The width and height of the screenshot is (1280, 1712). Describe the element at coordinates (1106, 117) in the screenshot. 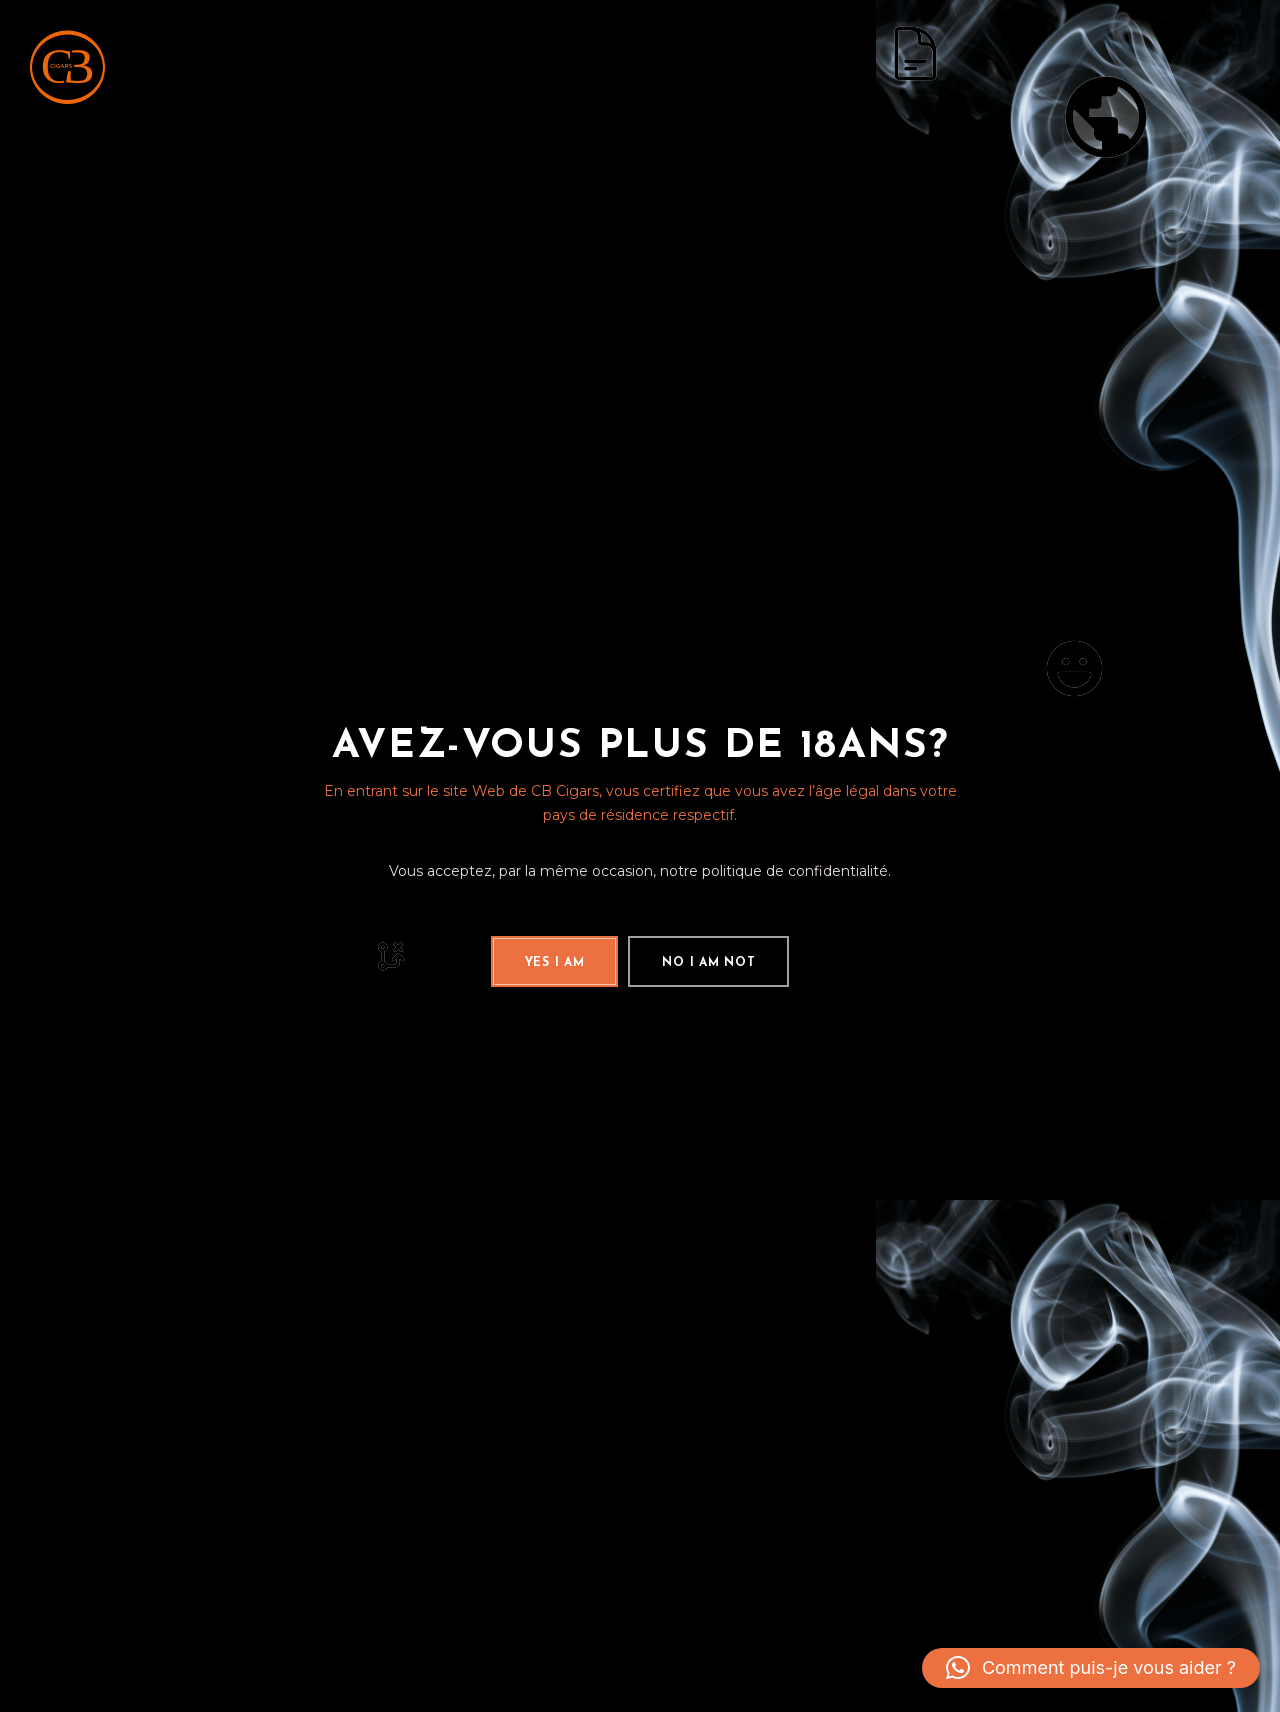

I see `indicates public or global visibility` at that location.